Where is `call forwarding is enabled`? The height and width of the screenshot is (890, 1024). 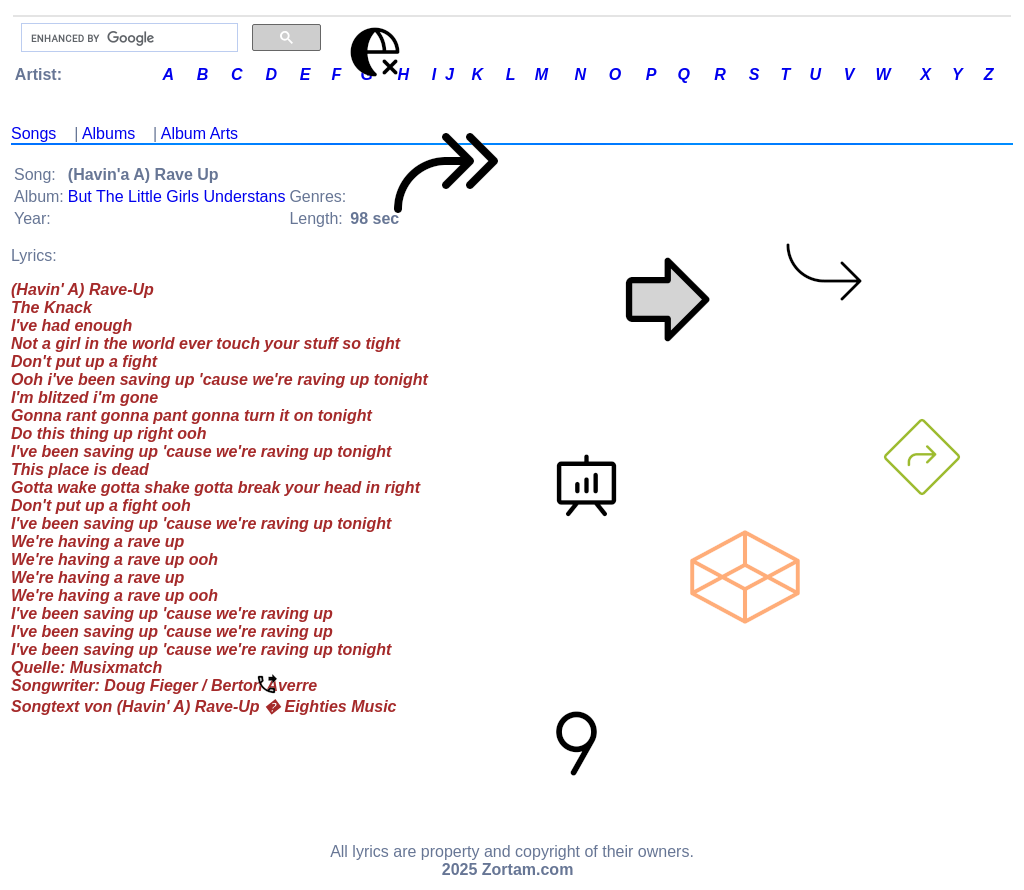
call forwarding is enabled is located at coordinates (266, 684).